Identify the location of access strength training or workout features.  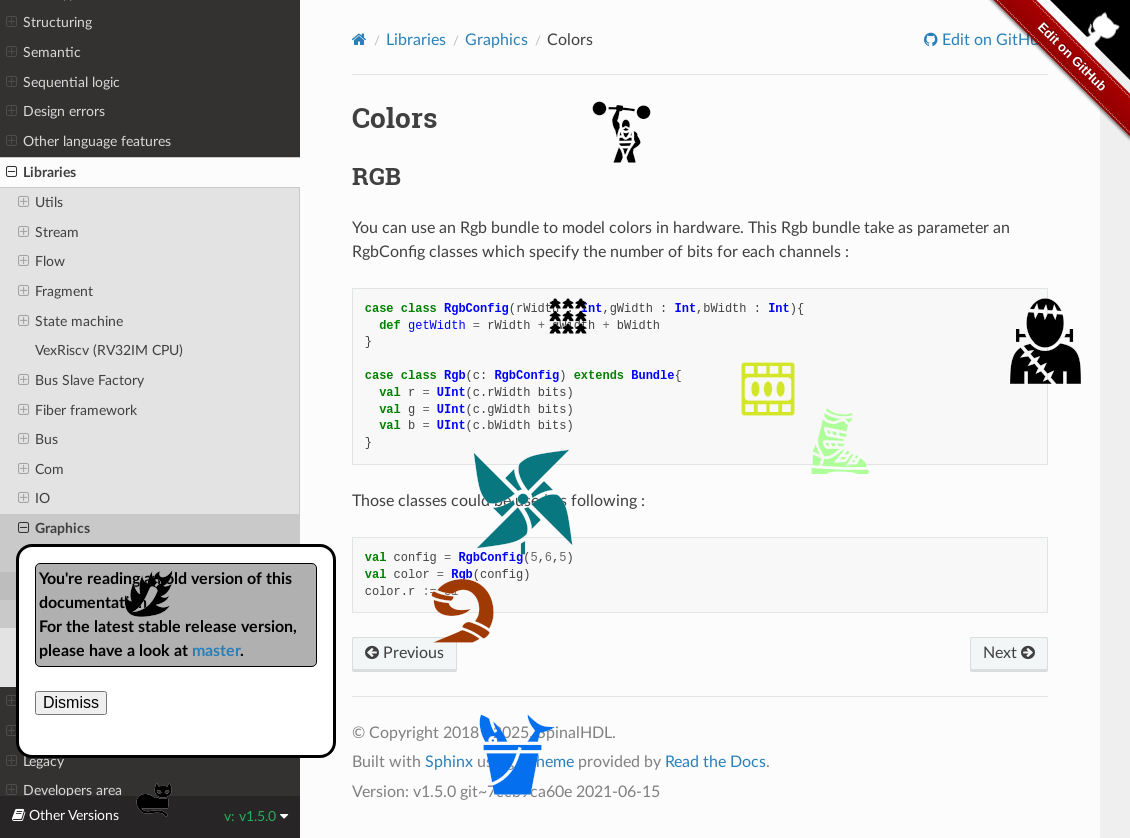
(621, 131).